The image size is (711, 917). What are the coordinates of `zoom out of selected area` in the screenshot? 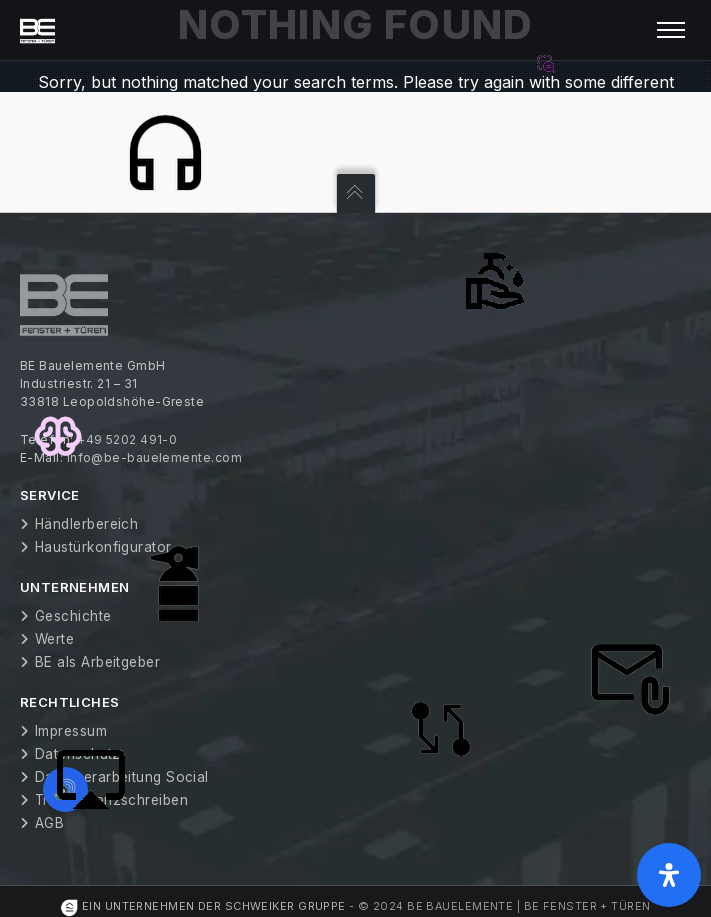 It's located at (546, 64).